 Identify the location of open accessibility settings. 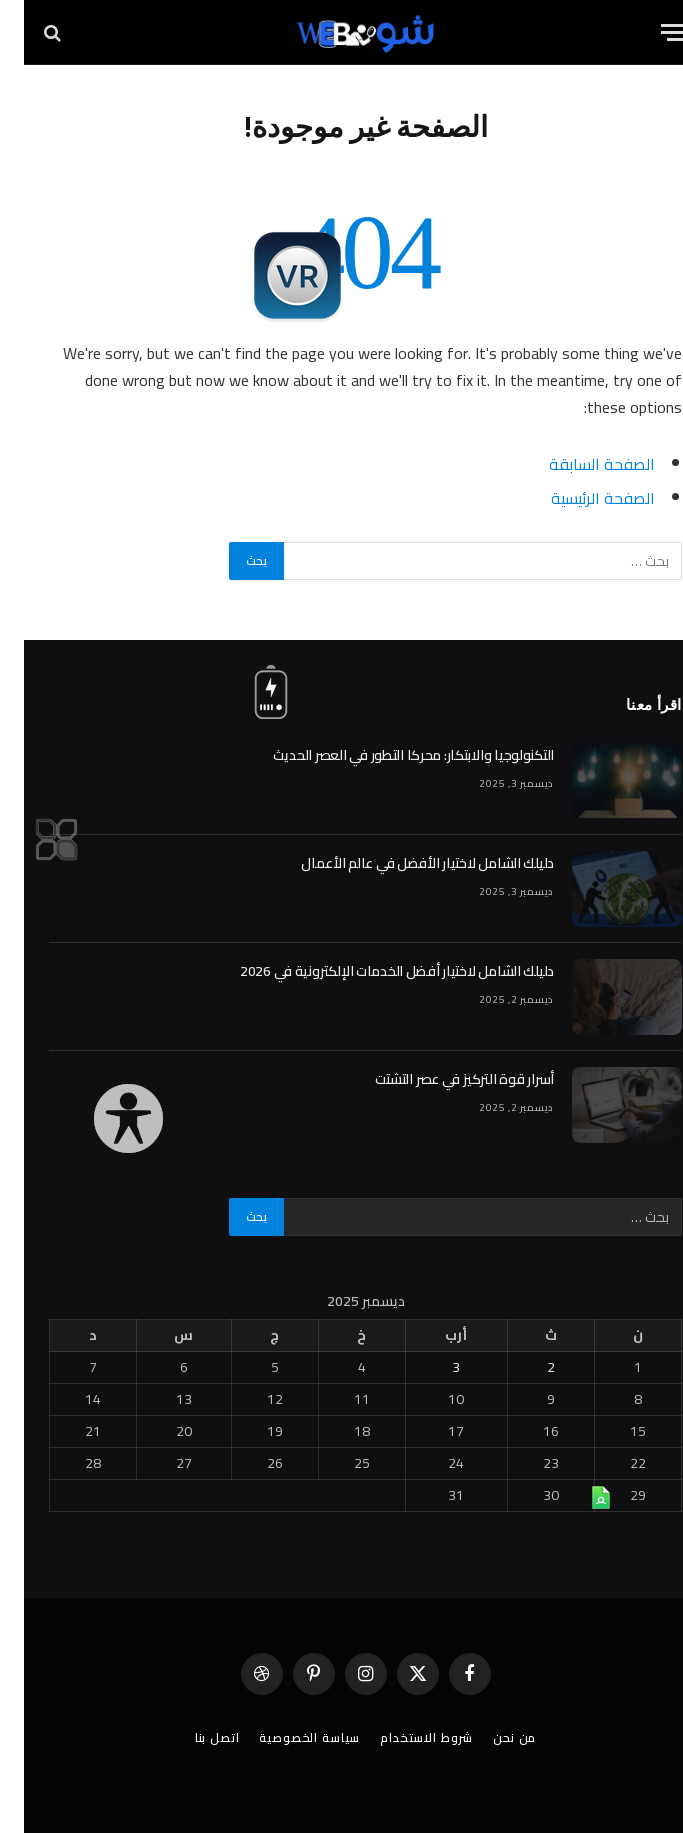
(128, 1118).